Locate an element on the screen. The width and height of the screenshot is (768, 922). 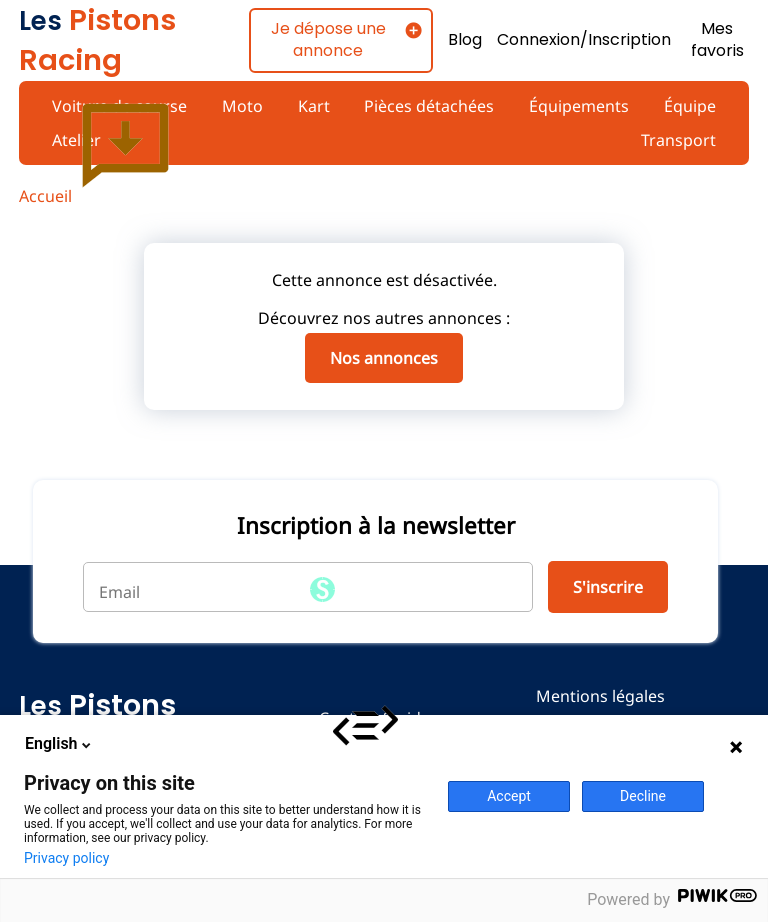
purescript programming language logo is located at coordinates (365, 725).